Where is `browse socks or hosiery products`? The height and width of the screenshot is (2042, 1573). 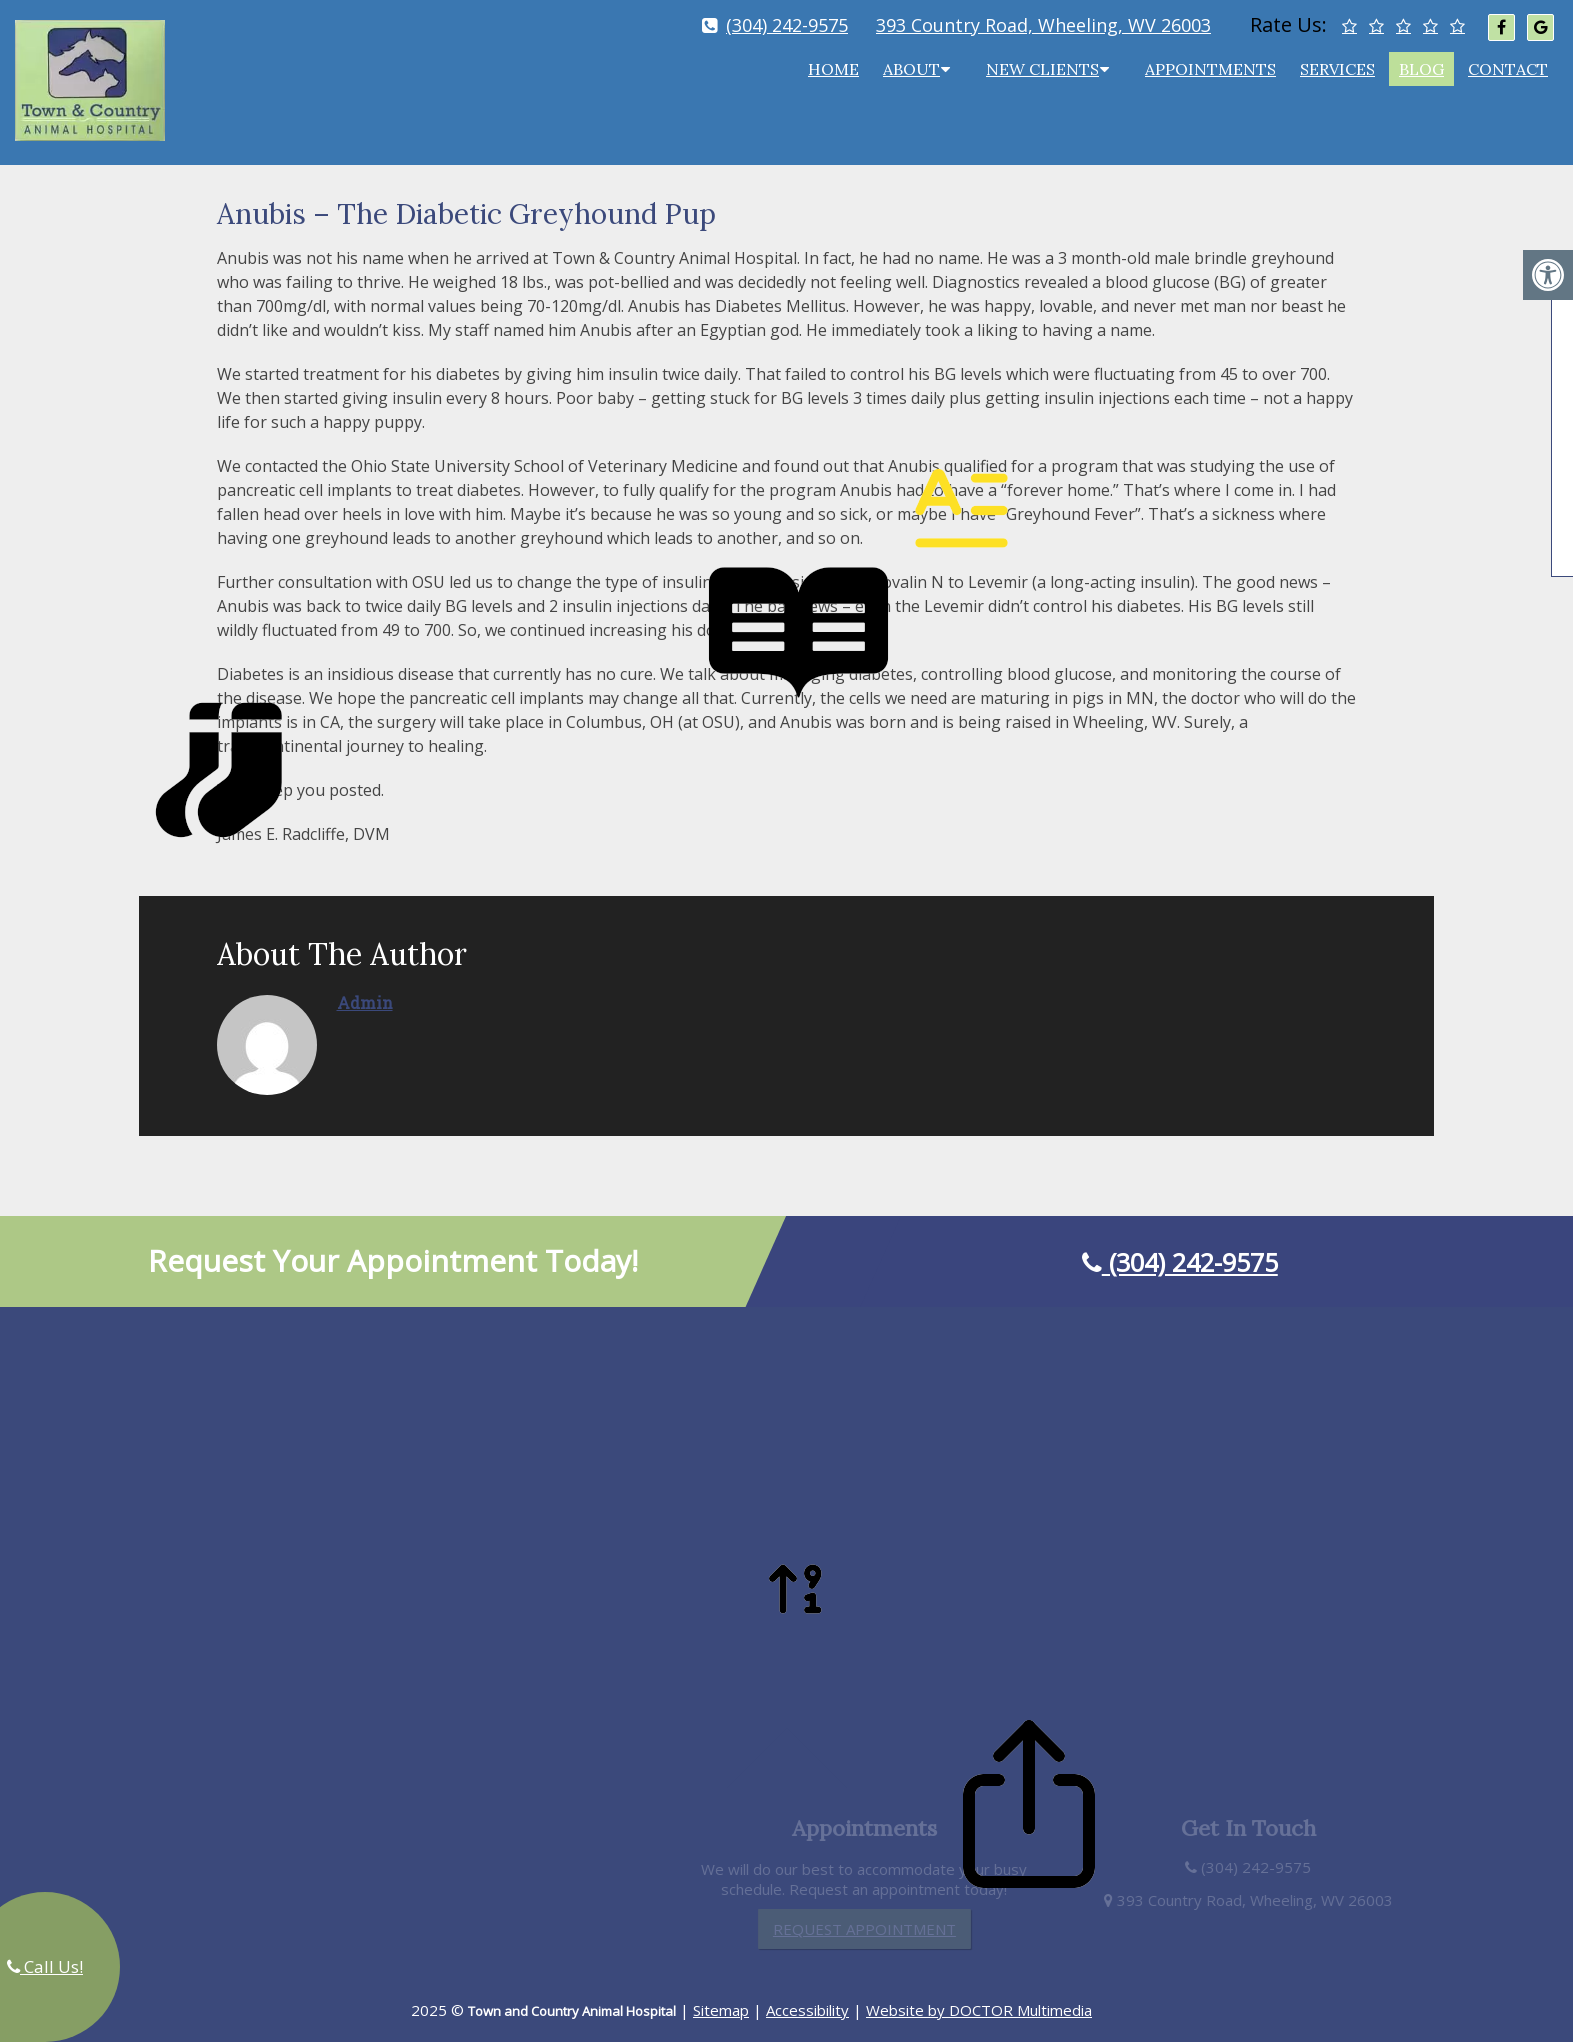
browse socks or hosiery products is located at coordinates (223, 770).